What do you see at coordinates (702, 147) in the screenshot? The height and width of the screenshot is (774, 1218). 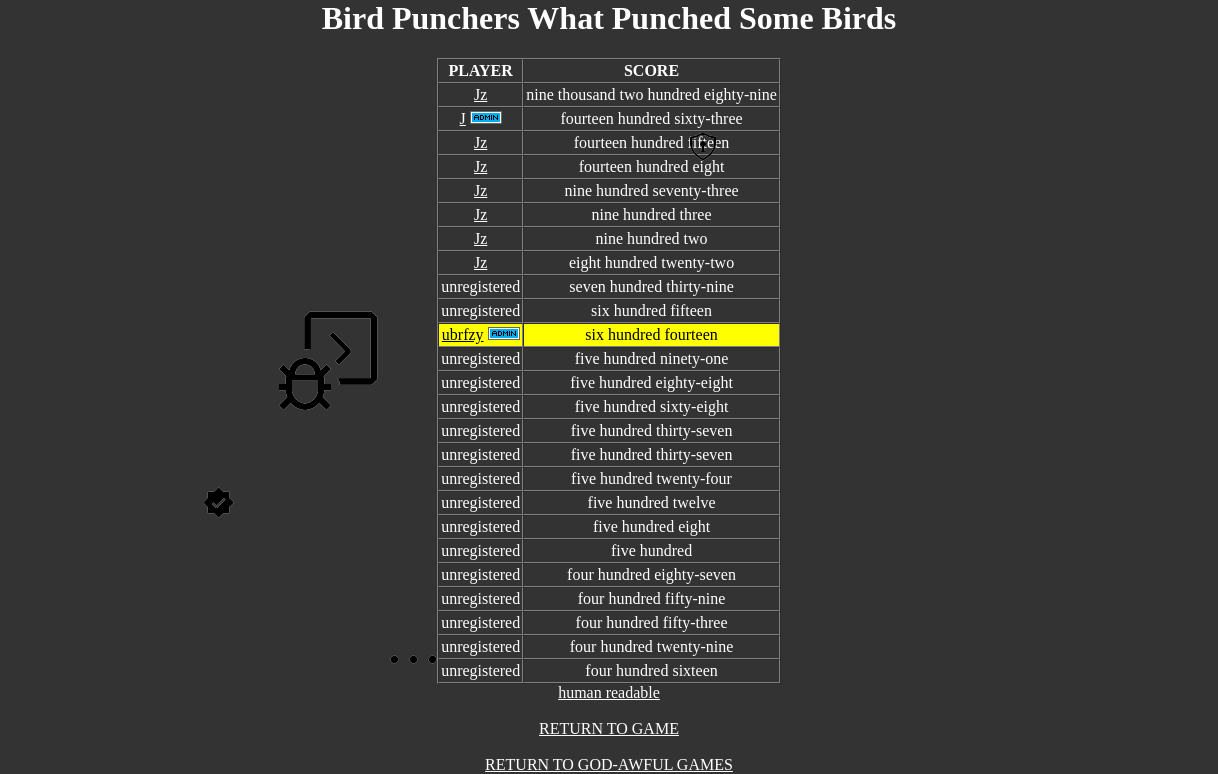 I see `access security or privacy settings` at bounding box center [702, 147].